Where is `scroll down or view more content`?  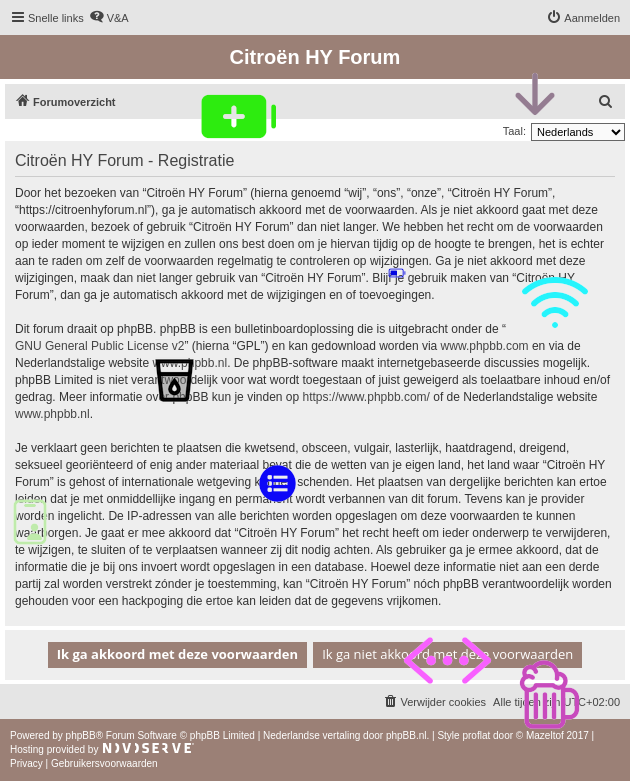
scroll down or view more content is located at coordinates (535, 94).